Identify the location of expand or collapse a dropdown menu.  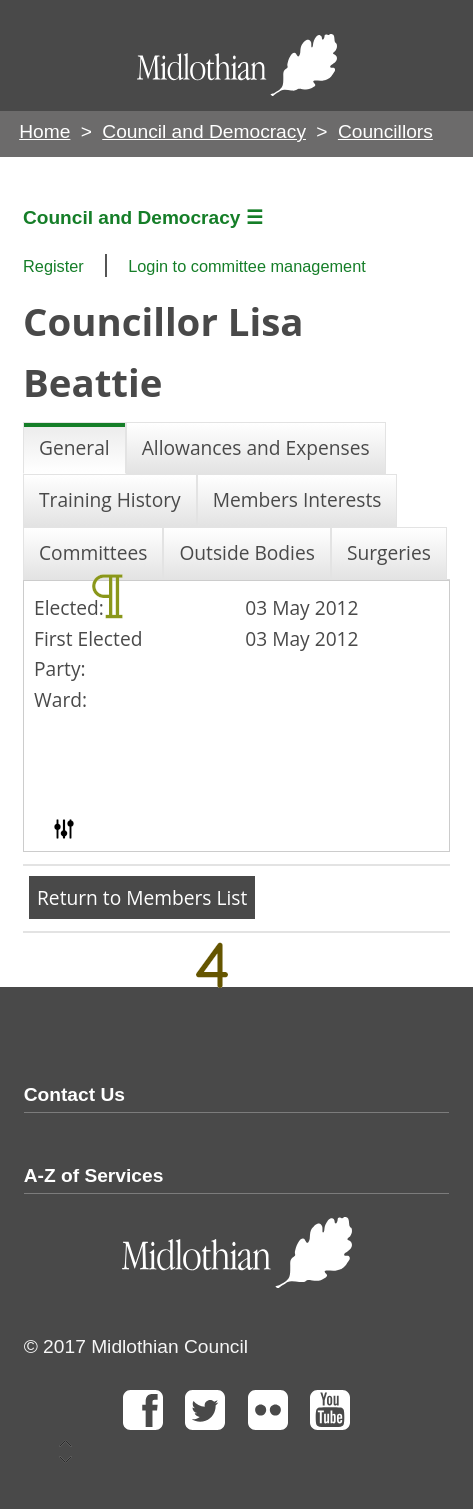
(65, 1451).